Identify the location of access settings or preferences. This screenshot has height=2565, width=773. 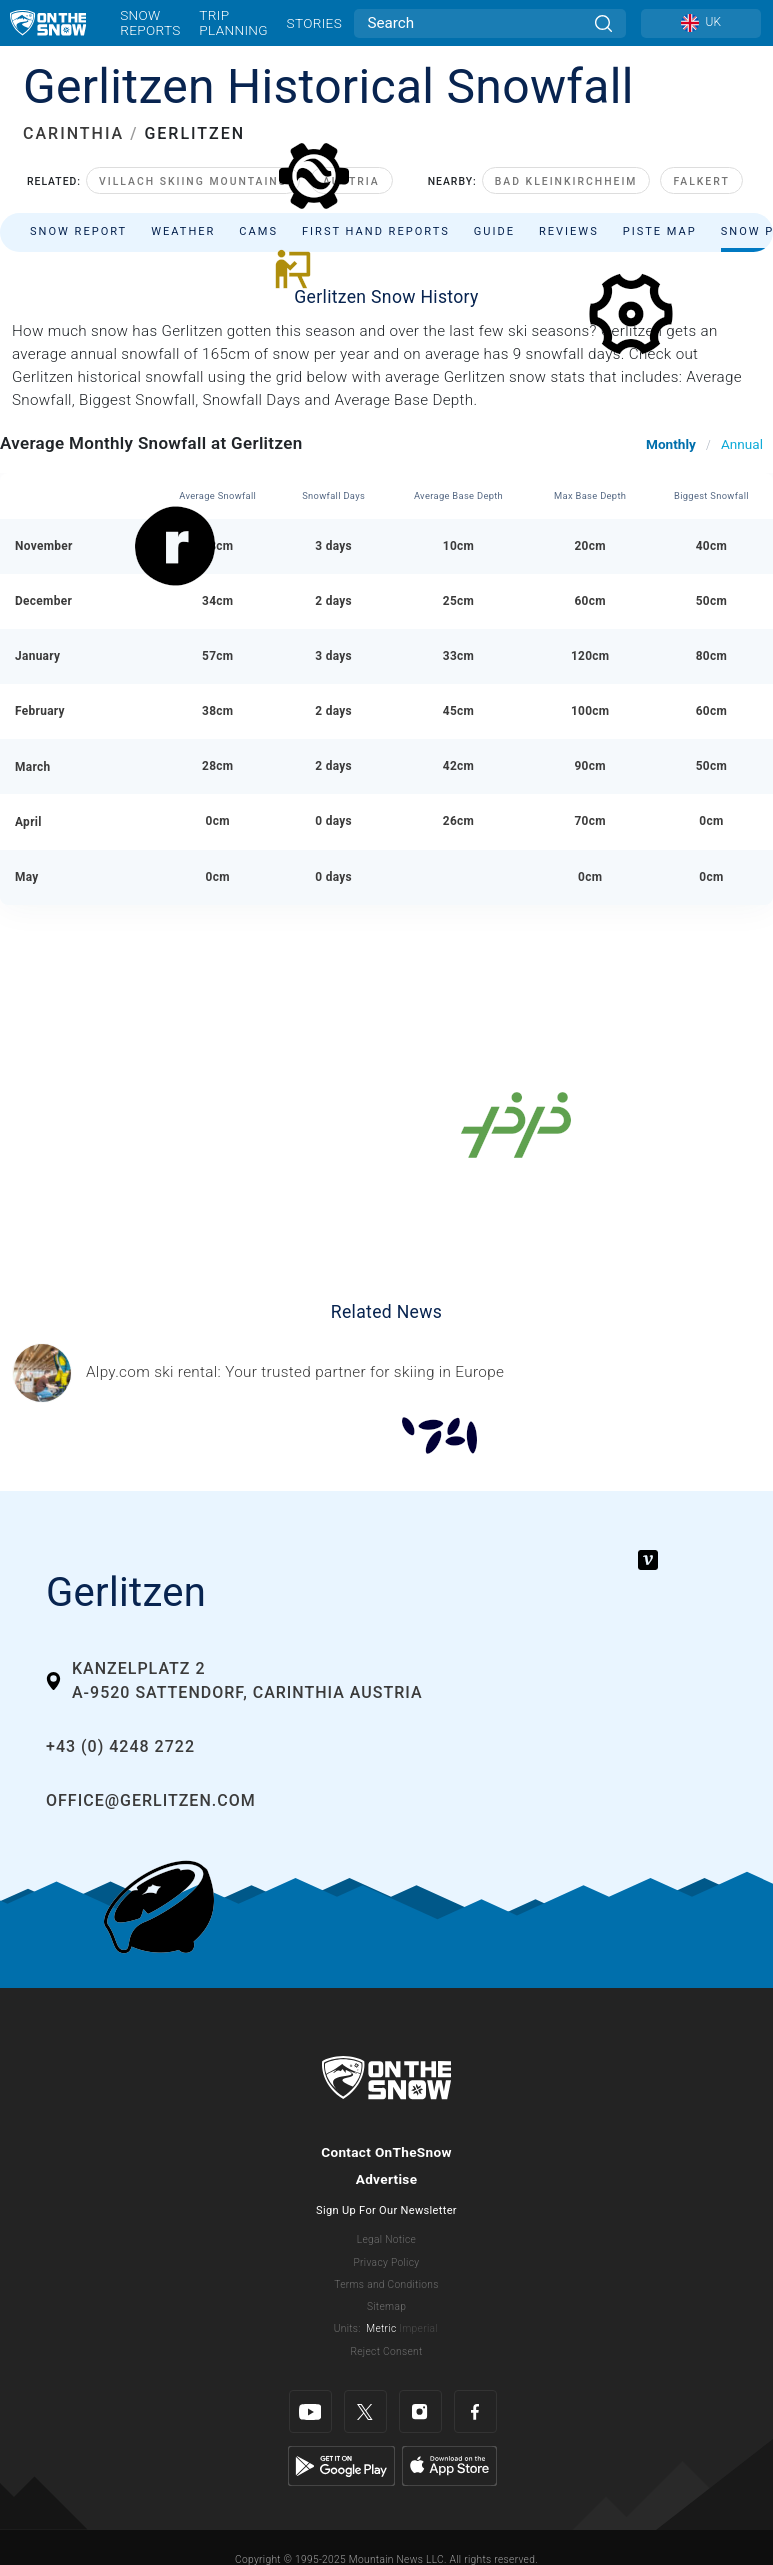
(631, 314).